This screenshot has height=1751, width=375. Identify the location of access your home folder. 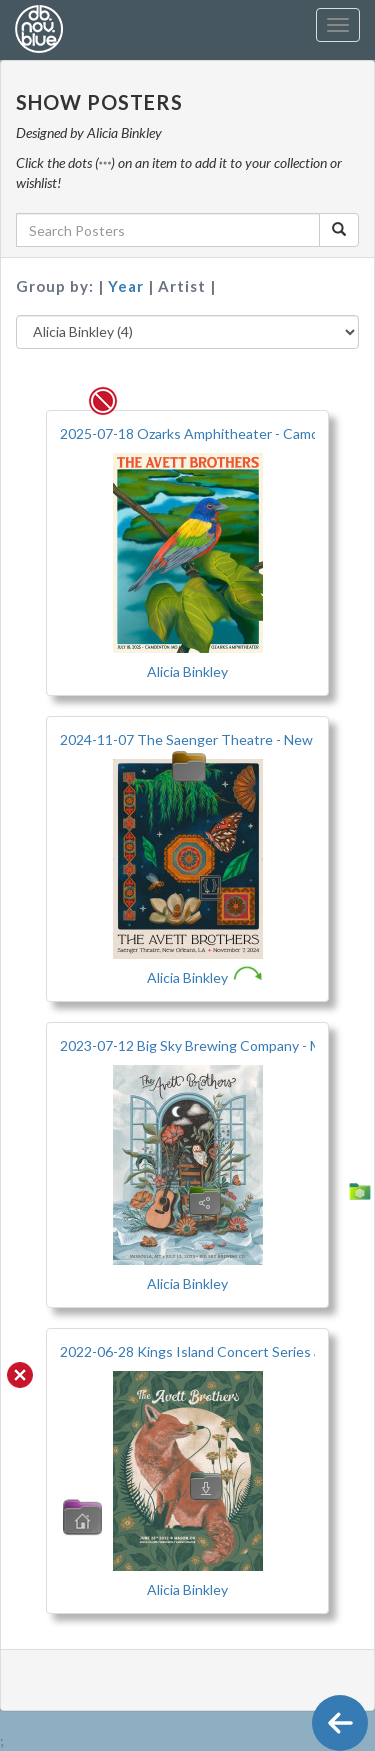
(82, 1516).